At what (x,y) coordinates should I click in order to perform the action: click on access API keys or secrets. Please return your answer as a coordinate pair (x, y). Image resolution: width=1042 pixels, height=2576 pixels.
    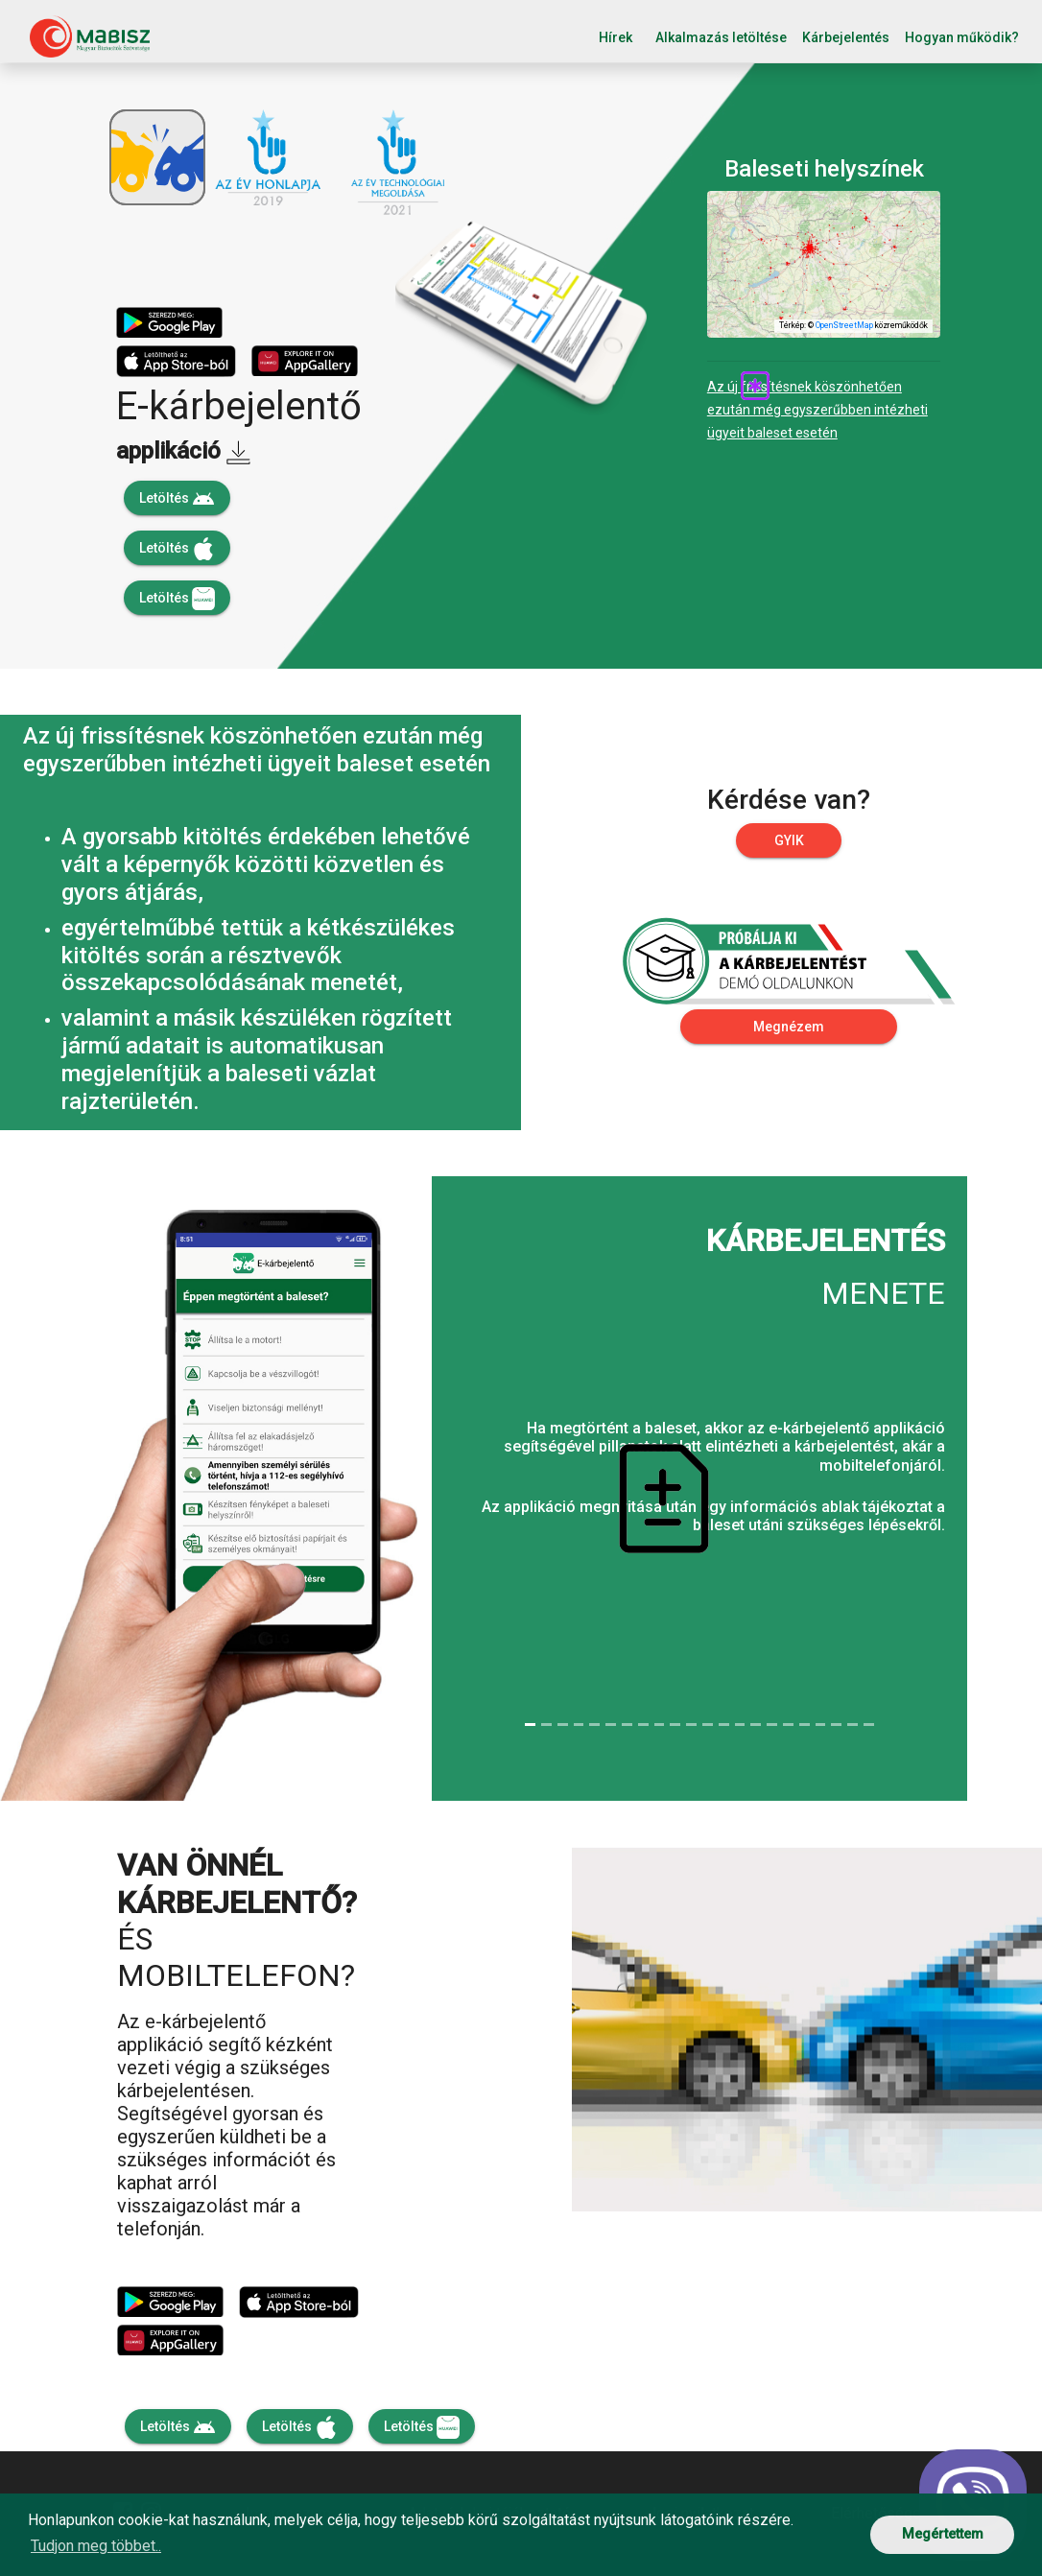
    Looking at the image, I should click on (755, 386).